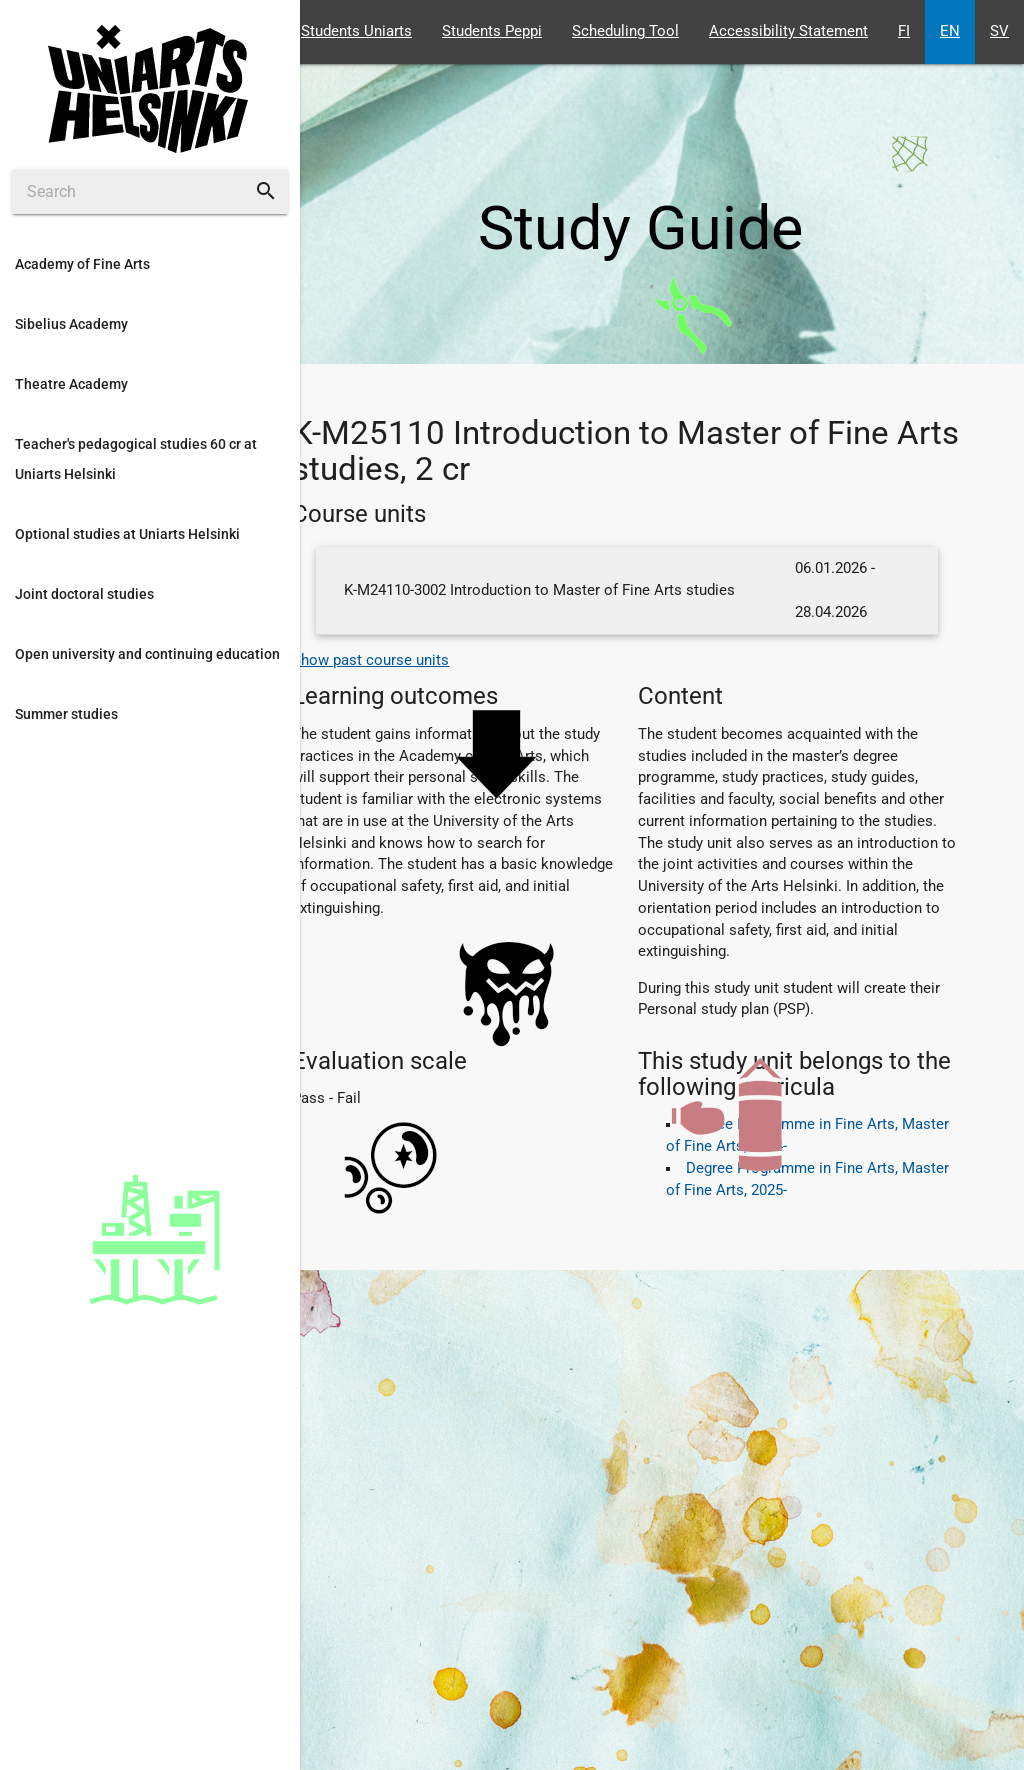  Describe the element at coordinates (693, 315) in the screenshot. I see `access gardening or pruning tools` at that location.